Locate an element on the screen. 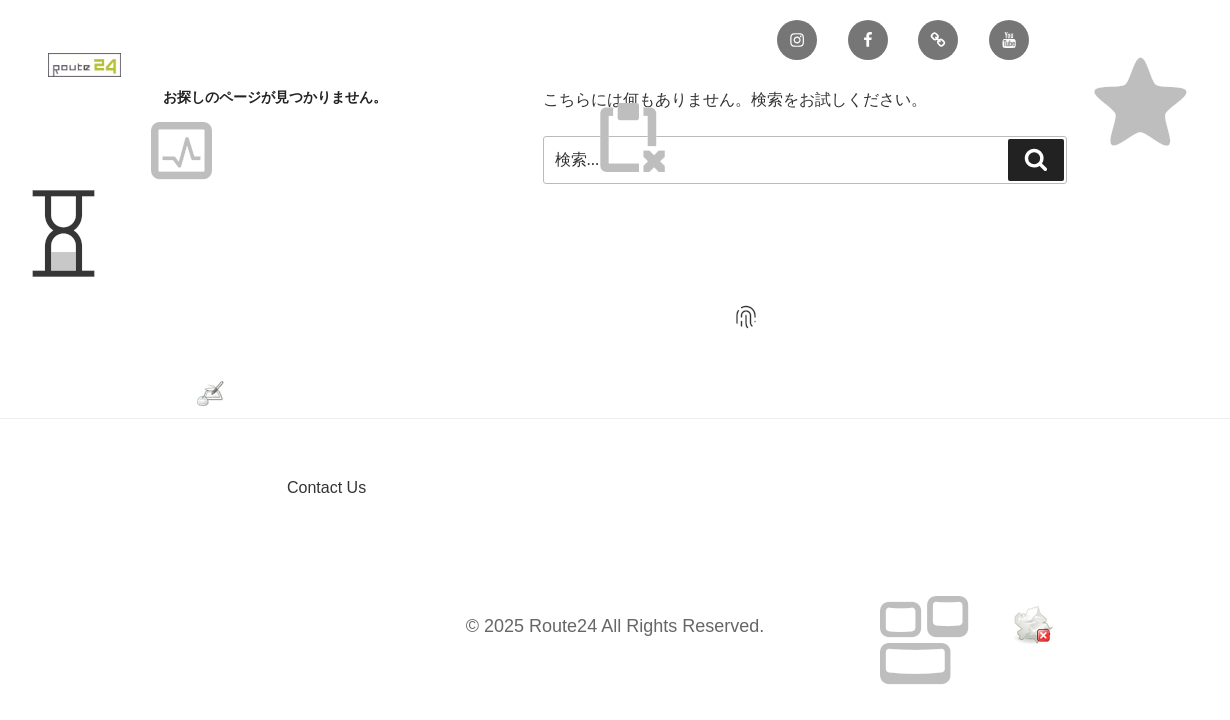 Image resolution: width=1230 pixels, height=720 pixels. open system monitor to view resource usage is located at coordinates (181, 152).